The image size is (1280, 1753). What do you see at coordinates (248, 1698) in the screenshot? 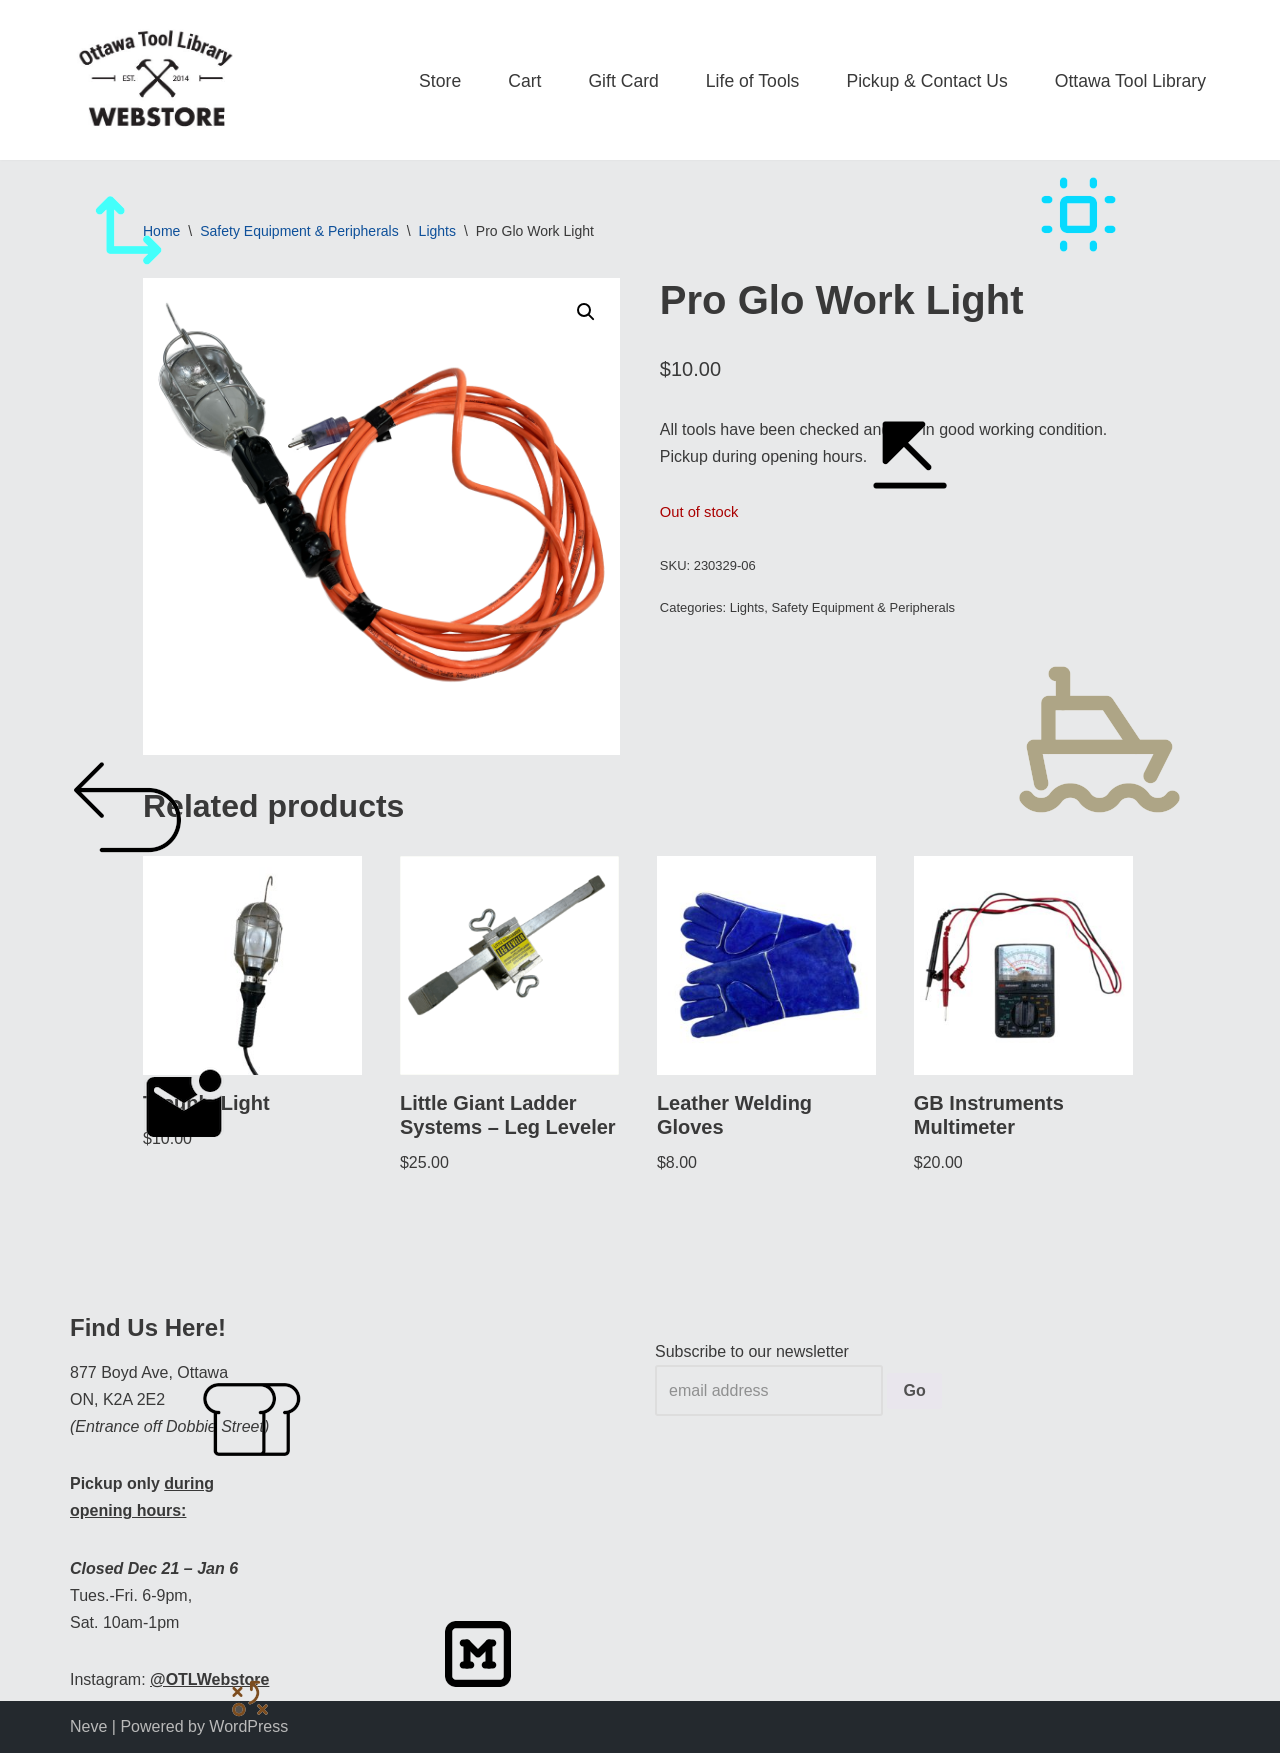
I see `view game plan or strategy options` at bounding box center [248, 1698].